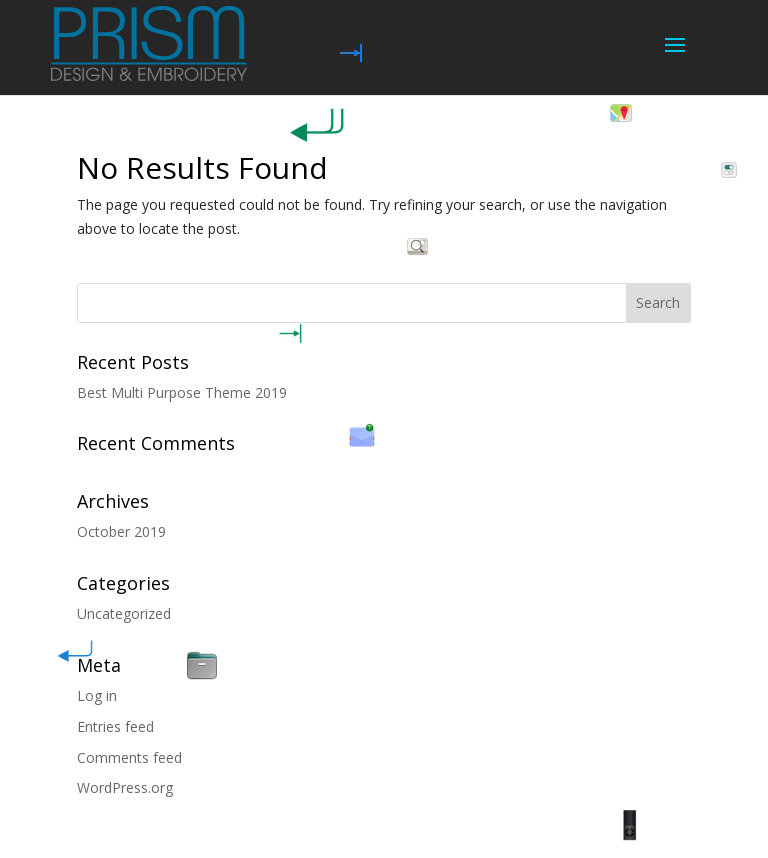 This screenshot has width=768, height=858. I want to click on open gnome maps application, so click(621, 113).